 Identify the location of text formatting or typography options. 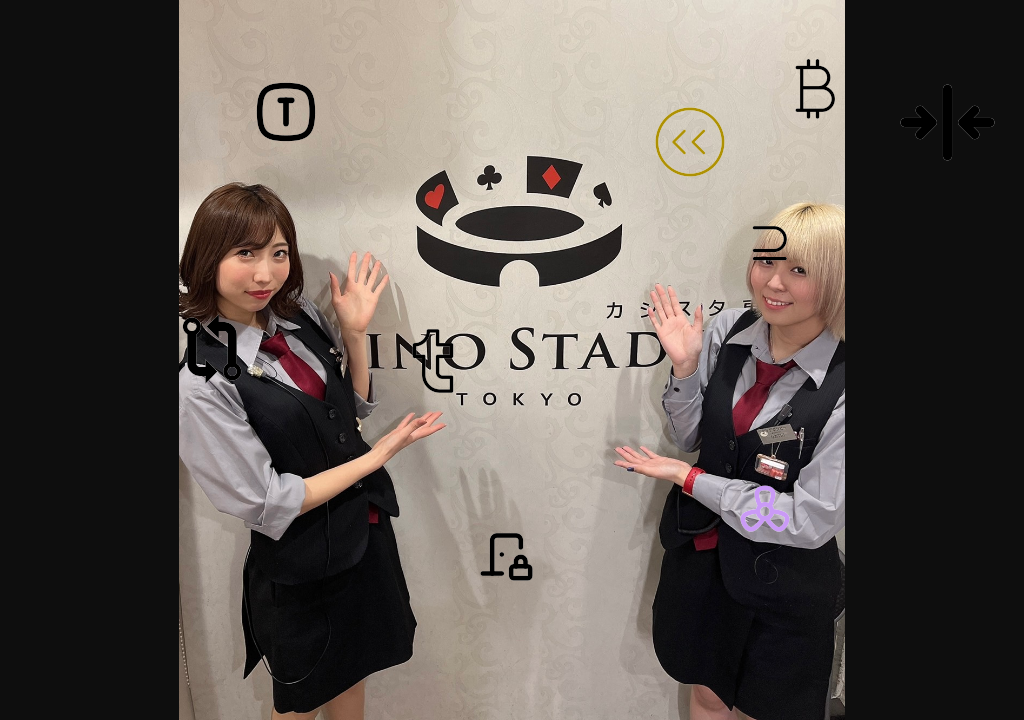
(286, 112).